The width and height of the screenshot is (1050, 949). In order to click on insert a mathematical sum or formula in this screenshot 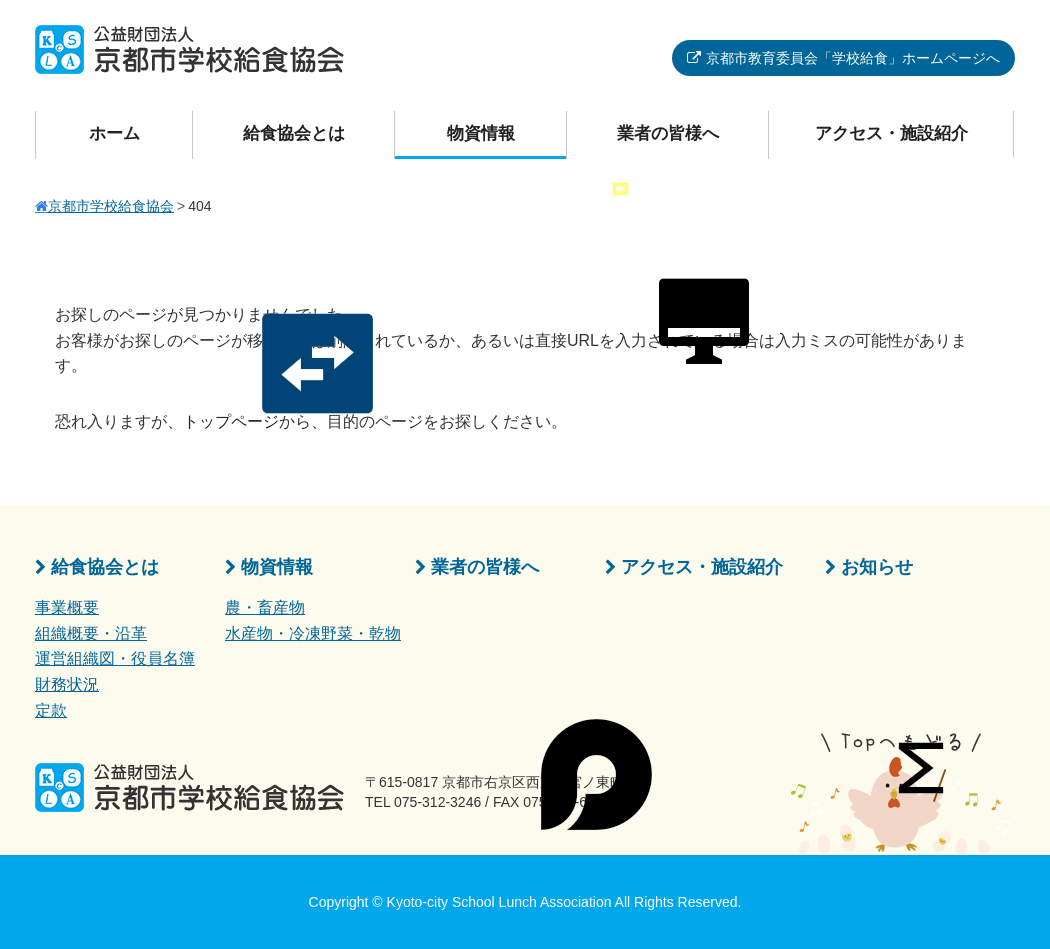, I will do `click(921, 768)`.